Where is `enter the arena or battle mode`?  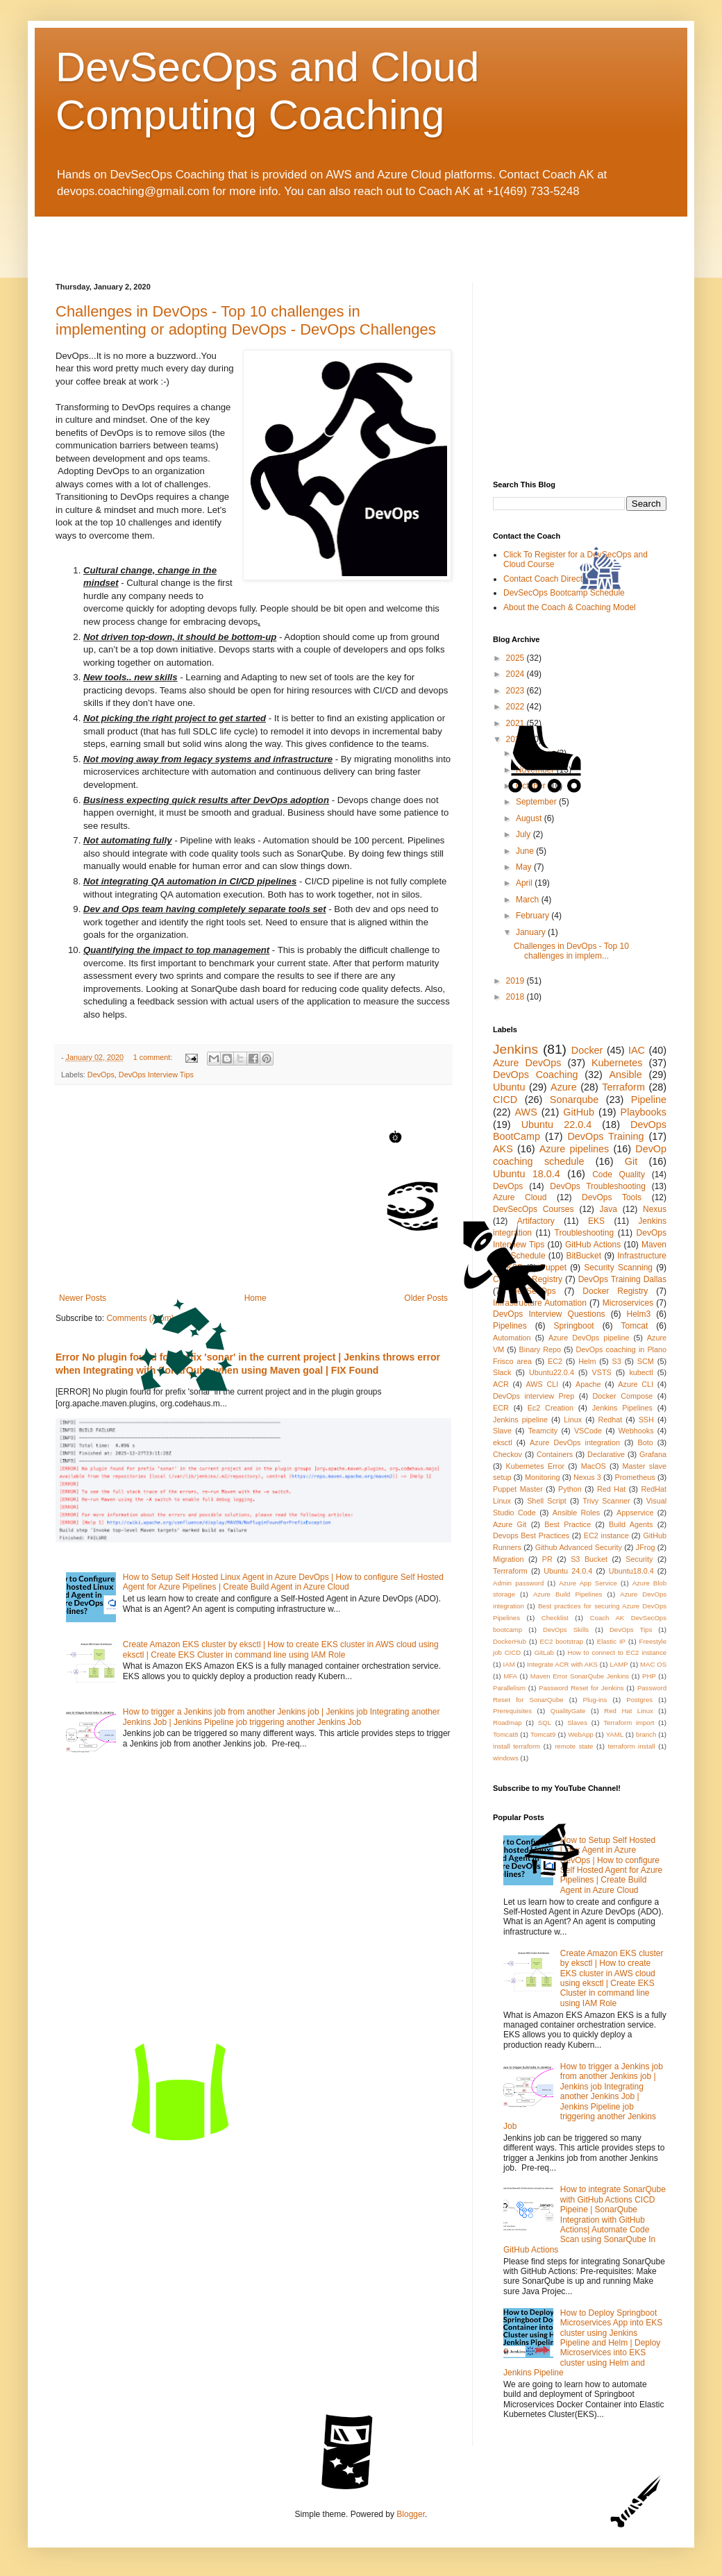
enter the arena or battle mode is located at coordinates (180, 2091).